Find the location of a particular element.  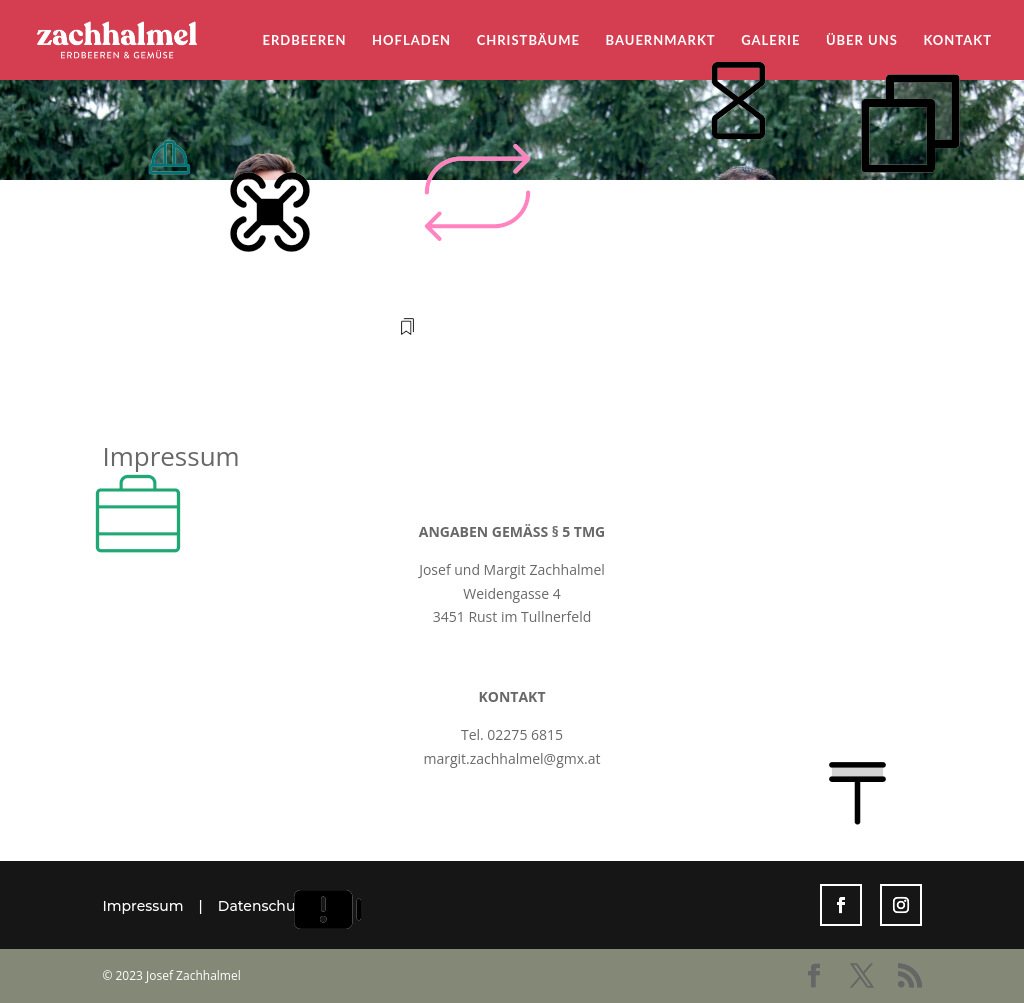

access drone controls is located at coordinates (270, 212).